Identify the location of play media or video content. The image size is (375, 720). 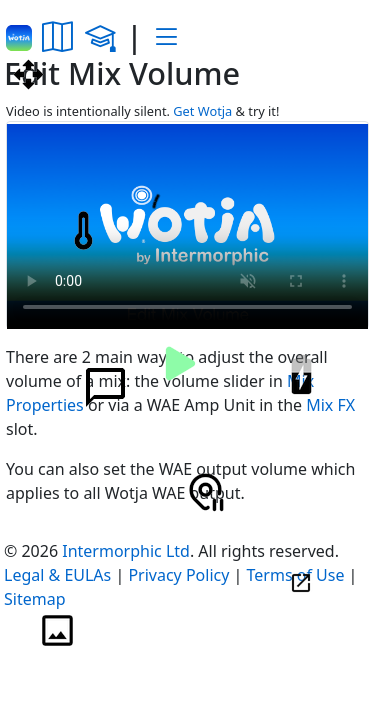
(180, 363).